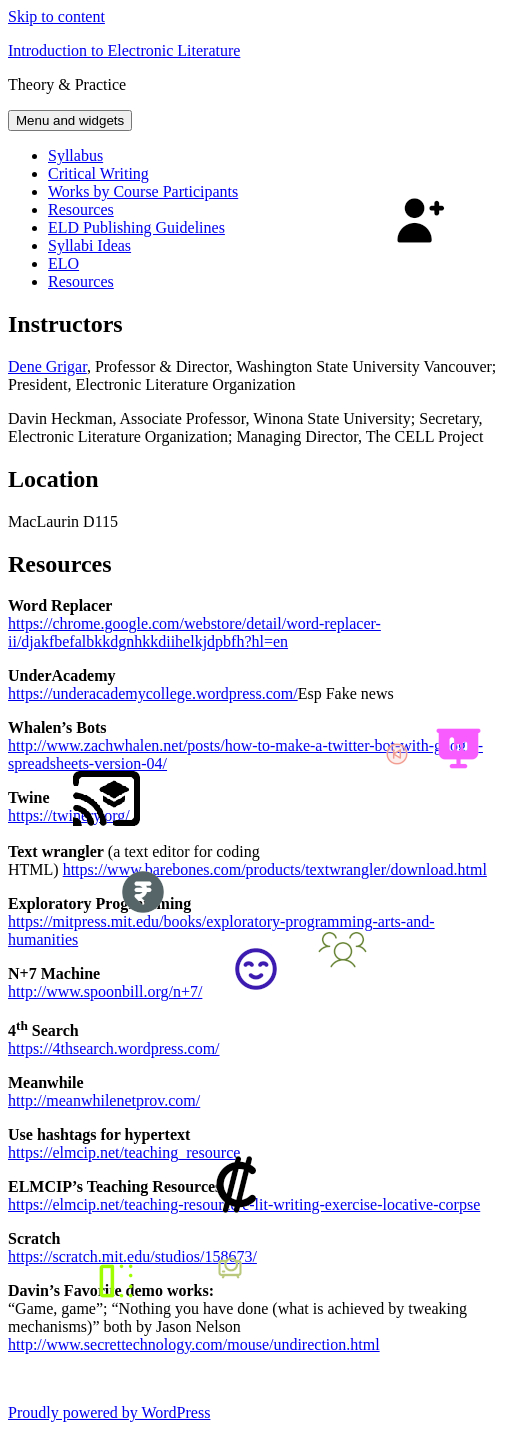  What do you see at coordinates (236, 1184) in the screenshot?
I see `indicates Costa Rican colón currency` at bounding box center [236, 1184].